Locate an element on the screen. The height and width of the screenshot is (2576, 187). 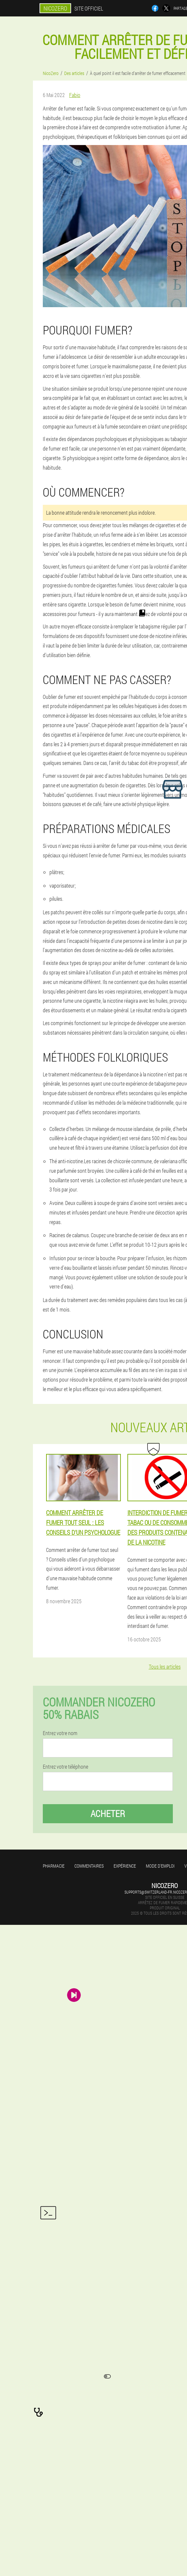
access the online store or marketplace is located at coordinates (173, 789).